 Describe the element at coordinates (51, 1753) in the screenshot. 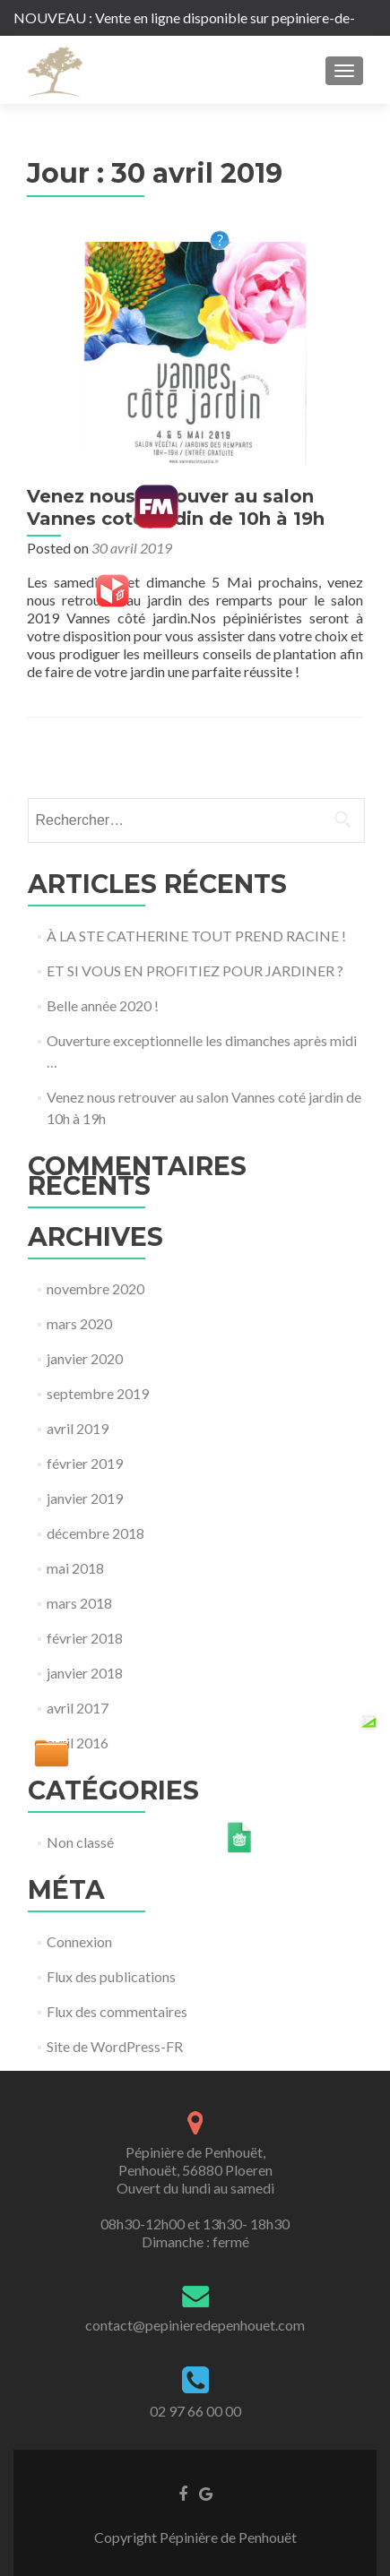

I see `open folder to view contents` at that location.